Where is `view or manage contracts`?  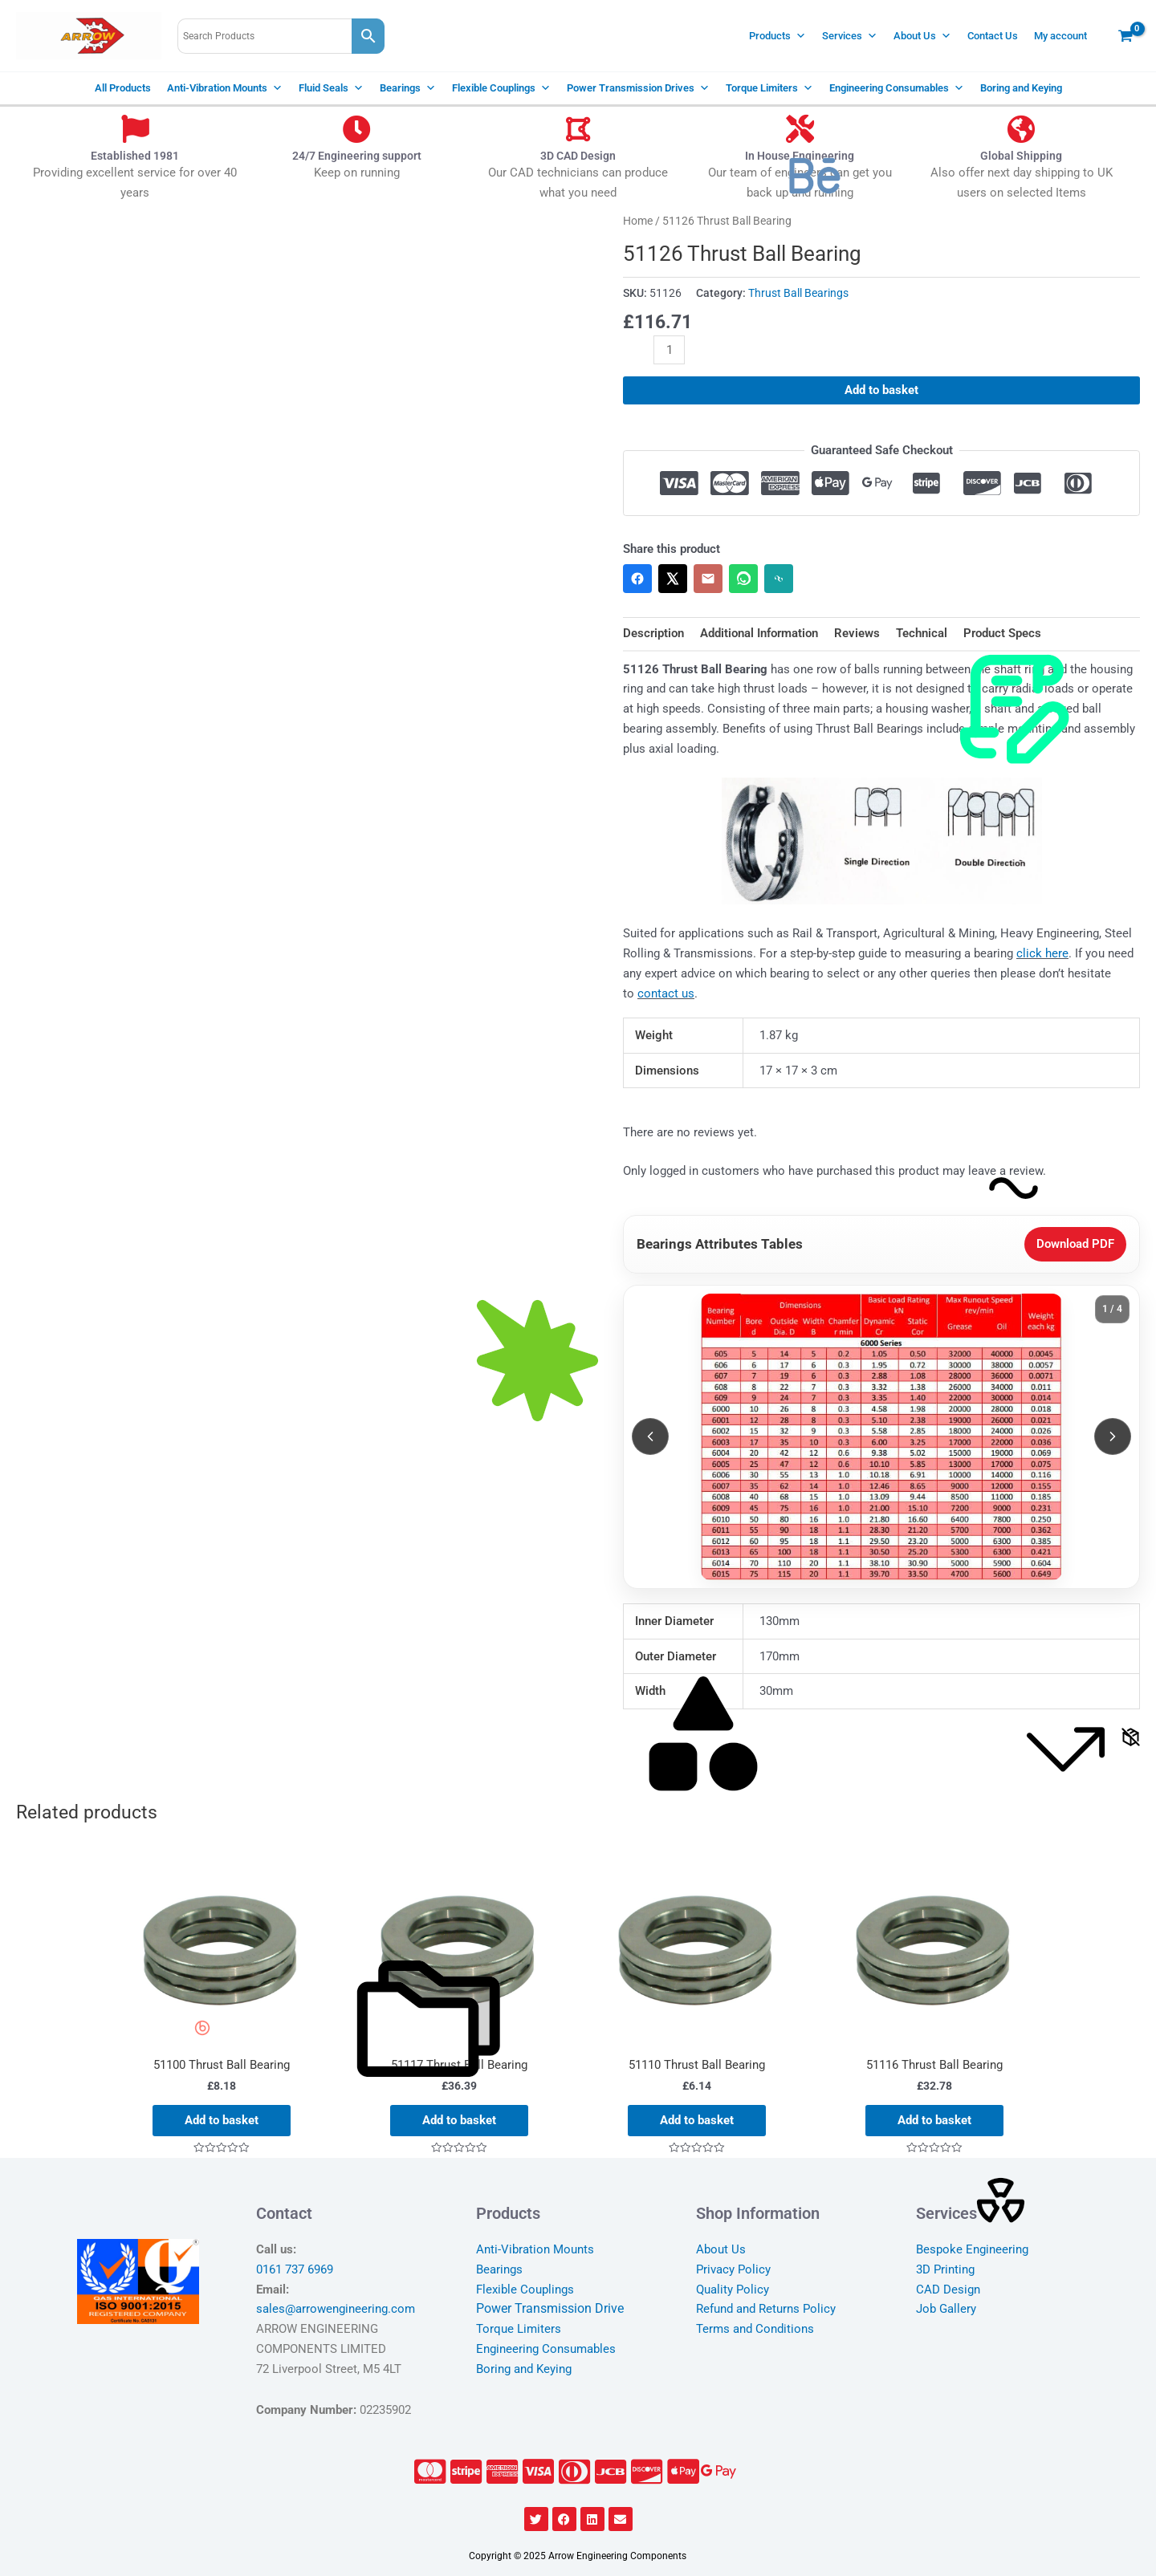 view or manage contracts is located at coordinates (1012, 706).